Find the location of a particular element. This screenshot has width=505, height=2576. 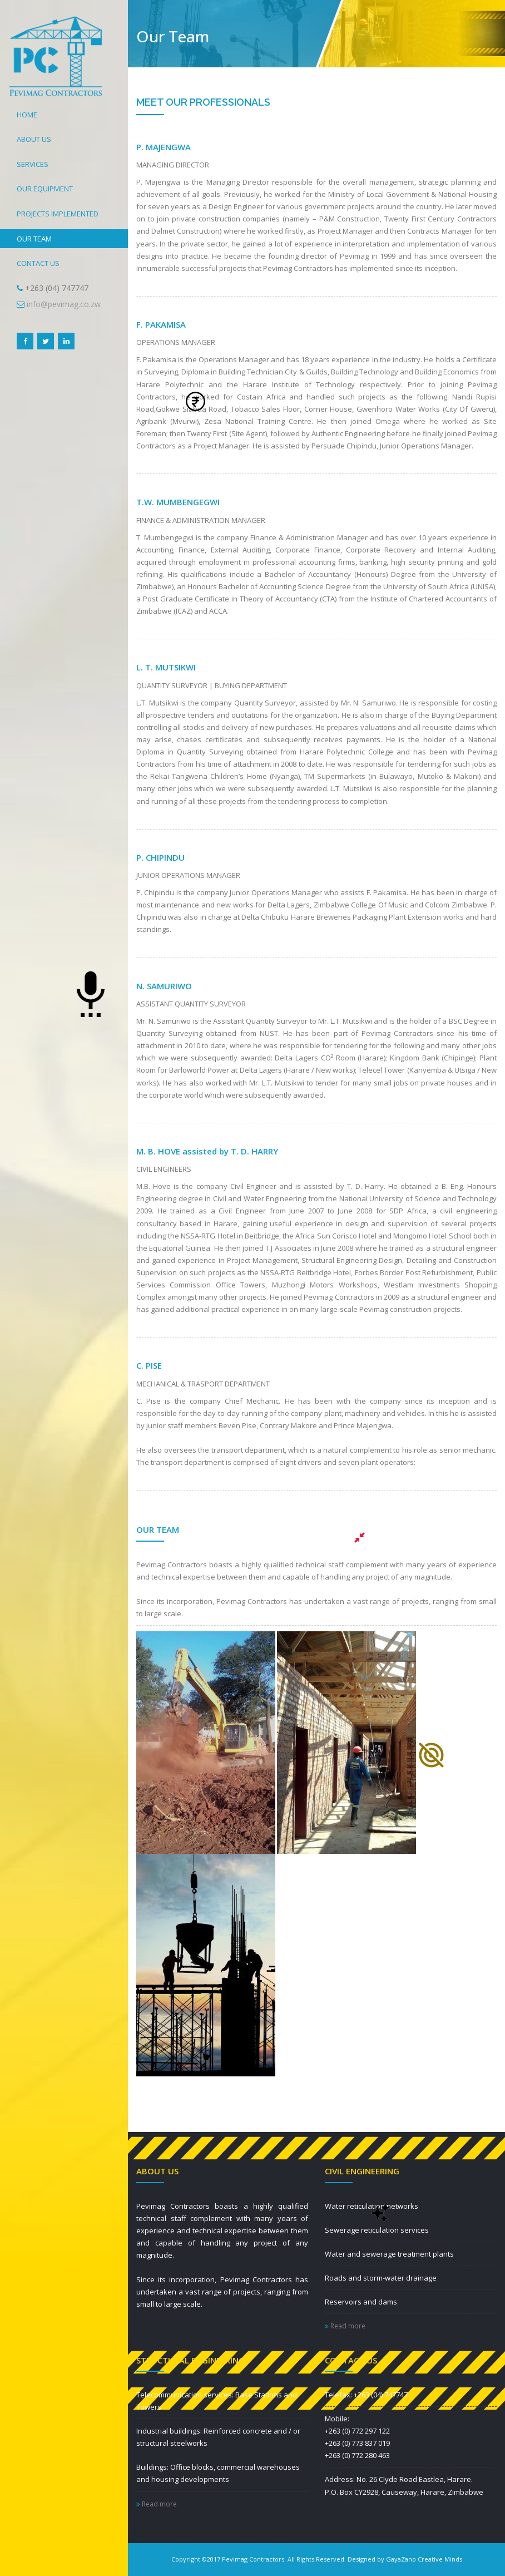

indicates AI-generated or enhanced content is located at coordinates (380, 2213).